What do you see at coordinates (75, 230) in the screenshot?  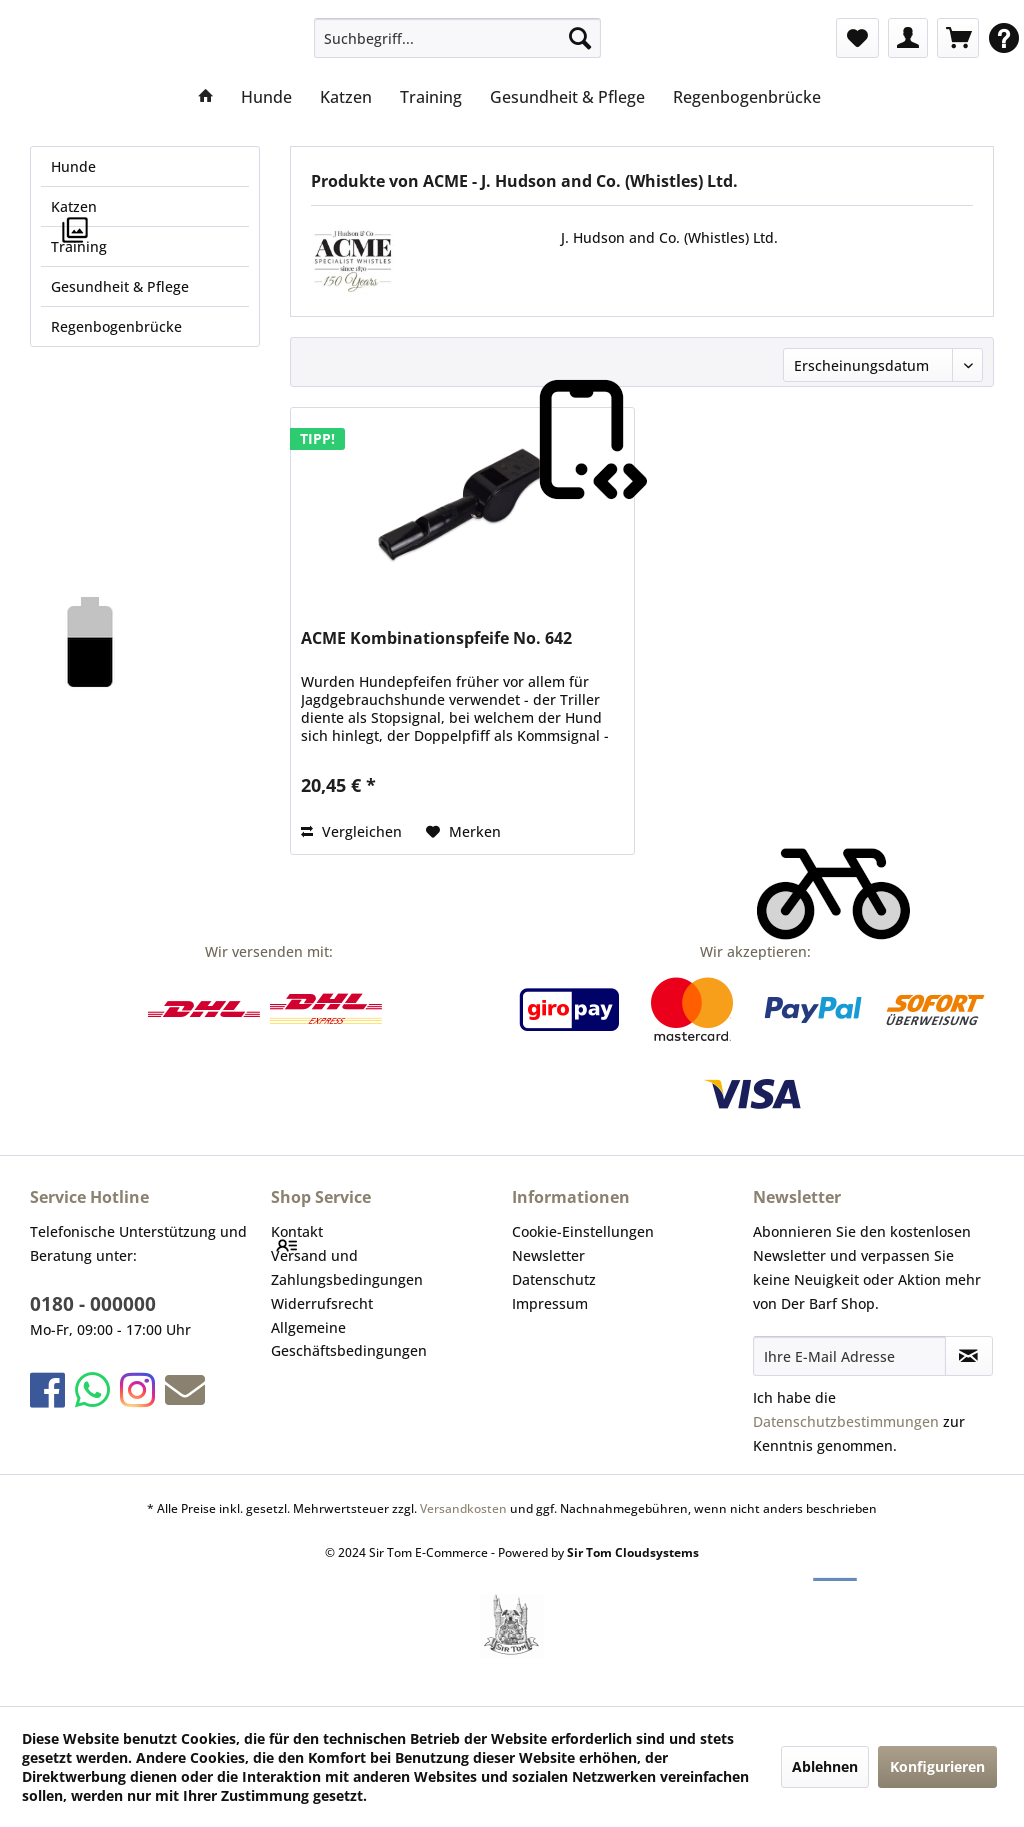 I see `filter or sort images in a gallery` at bounding box center [75, 230].